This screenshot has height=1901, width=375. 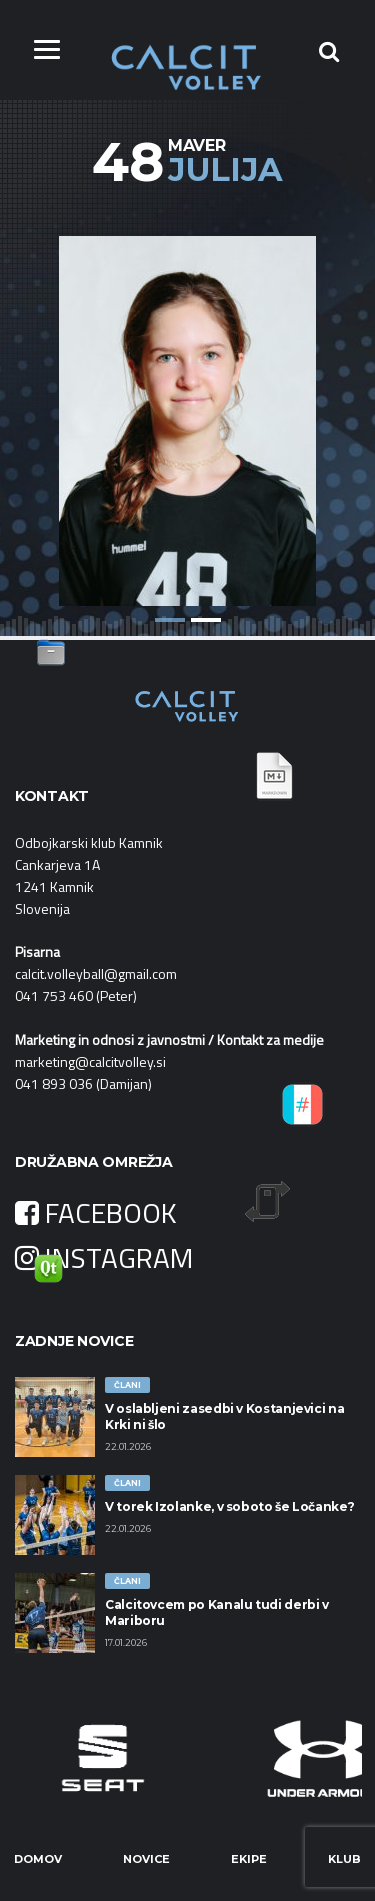 What do you see at coordinates (48, 1268) in the screenshot?
I see `open Qt Designer application` at bounding box center [48, 1268].